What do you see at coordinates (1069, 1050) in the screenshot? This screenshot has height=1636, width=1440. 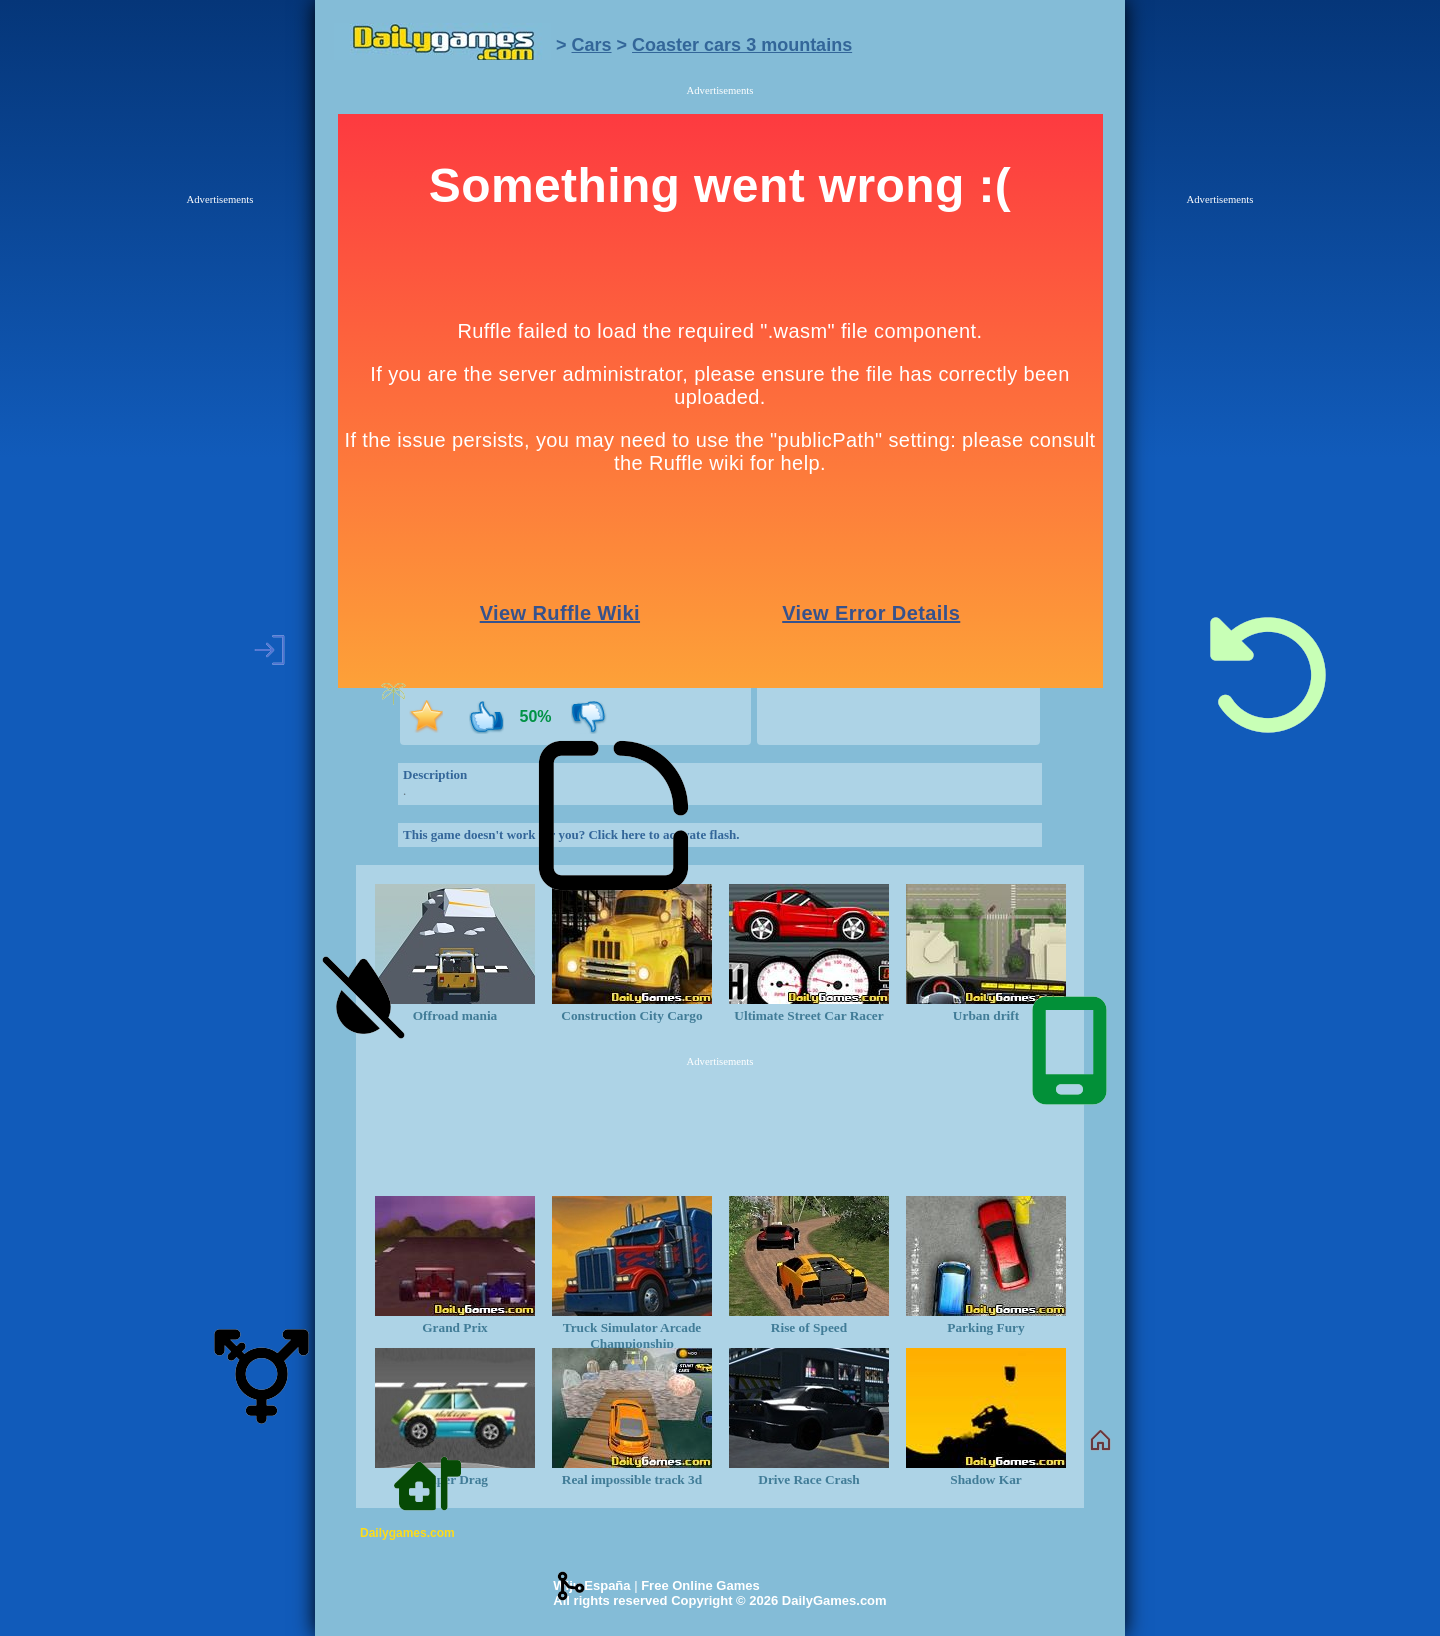 I see `view mobile device settings` at bounding box center [1069, 1050].